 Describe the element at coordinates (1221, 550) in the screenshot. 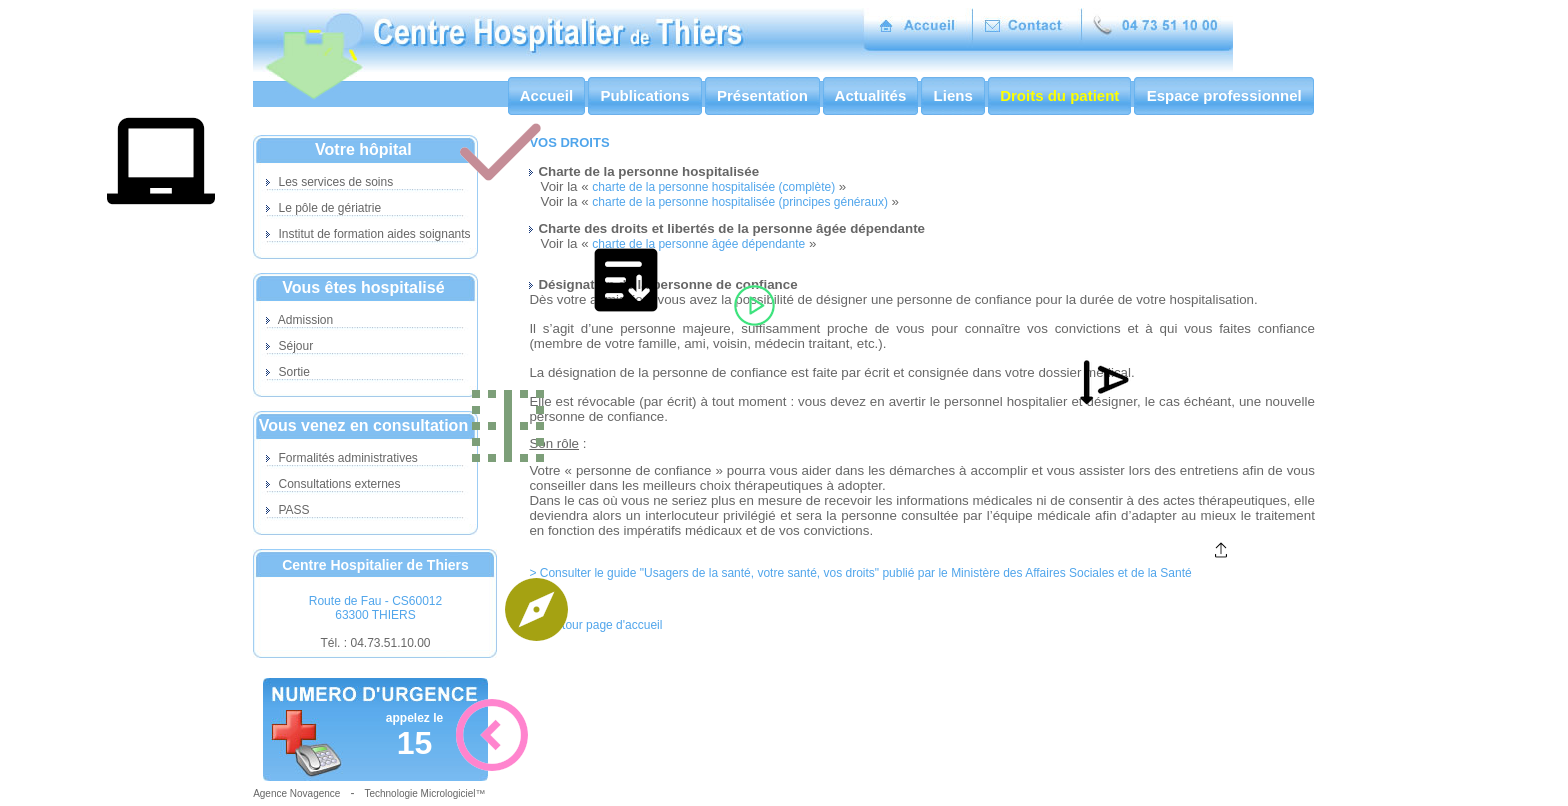

I see `upload a file or document` at that location.